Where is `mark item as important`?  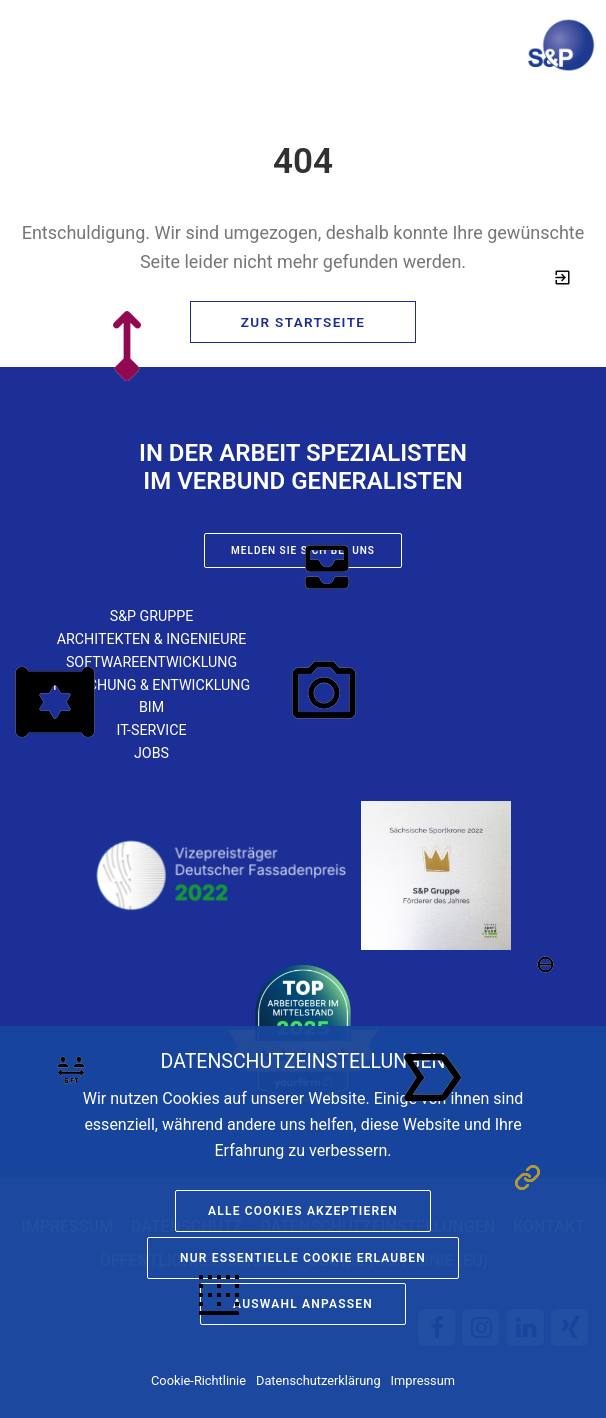 mark item as important is located at coordinates (431, 1077).